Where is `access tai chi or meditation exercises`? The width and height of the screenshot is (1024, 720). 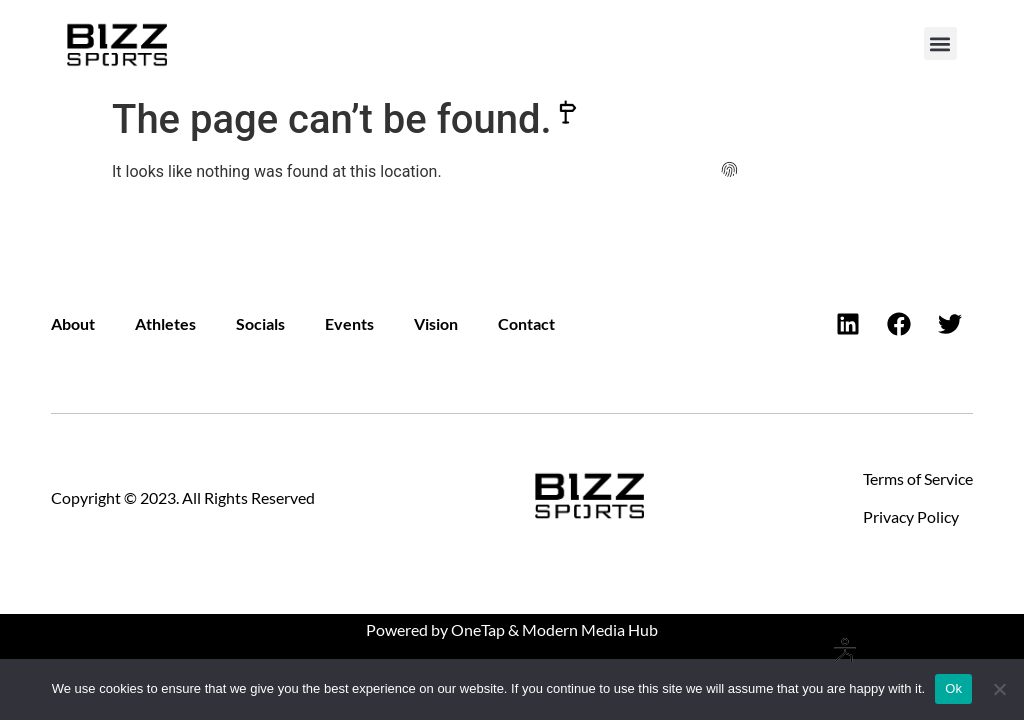
access tai chi or meditation exercises is located at coordinates (845, 651).